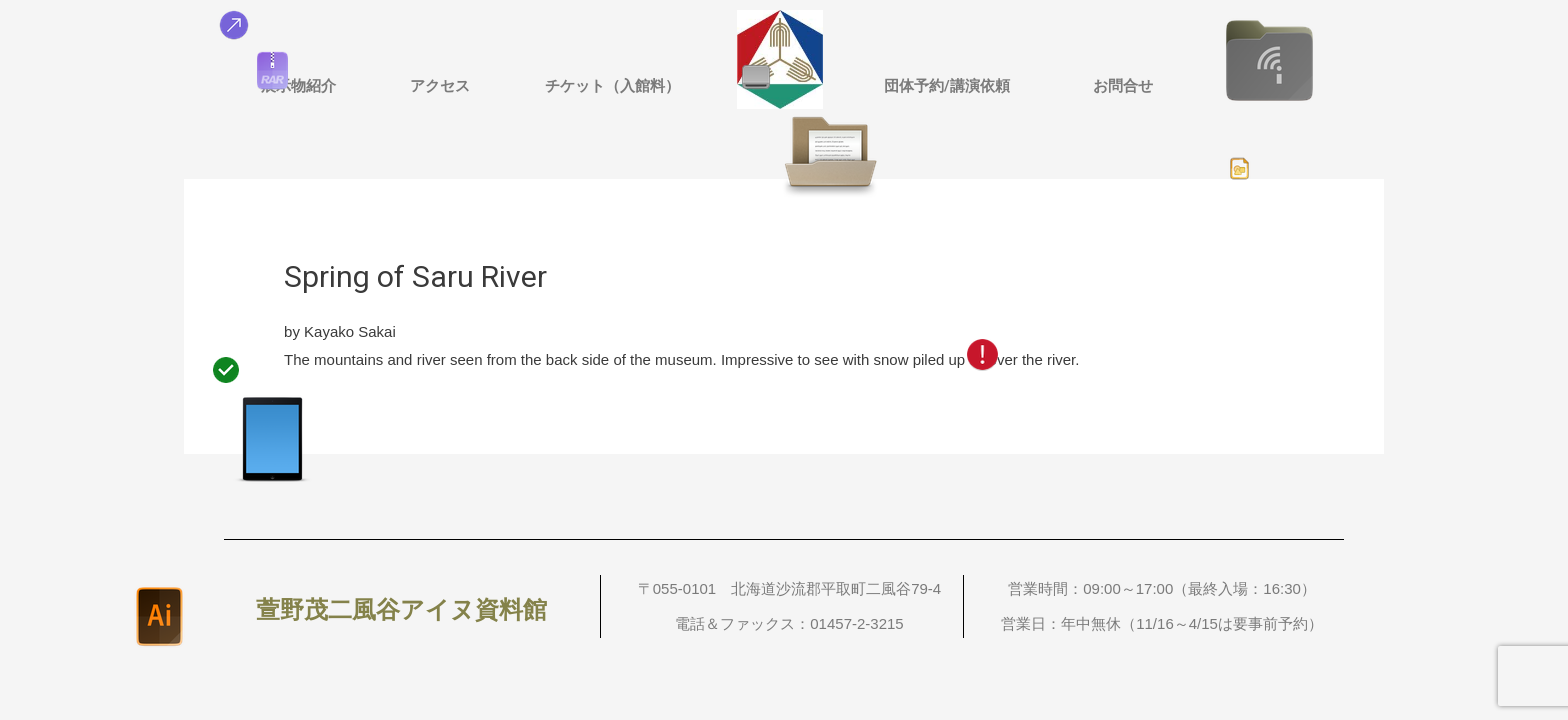 The height and width of the screenshot is (720, 1568). What do you see at coordinates (982, 354) in the screenshot?
I see `indicates important or critical status` at bounding box center [982, 354].